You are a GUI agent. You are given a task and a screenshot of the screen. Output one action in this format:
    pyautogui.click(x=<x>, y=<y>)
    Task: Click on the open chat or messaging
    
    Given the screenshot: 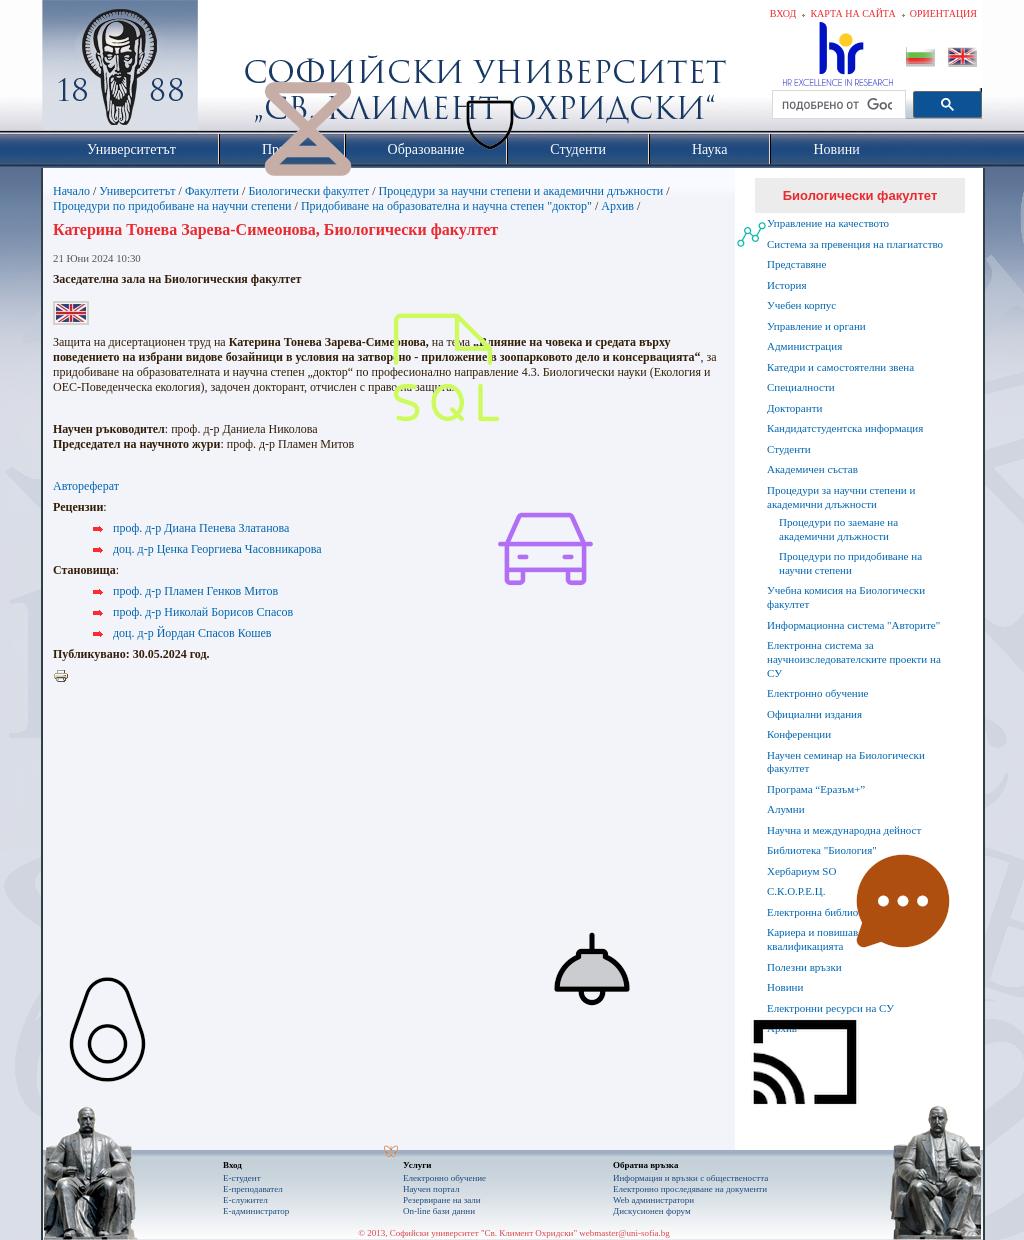 What is the action you would take?
    pyautogui.click(x=903, y=901)
    